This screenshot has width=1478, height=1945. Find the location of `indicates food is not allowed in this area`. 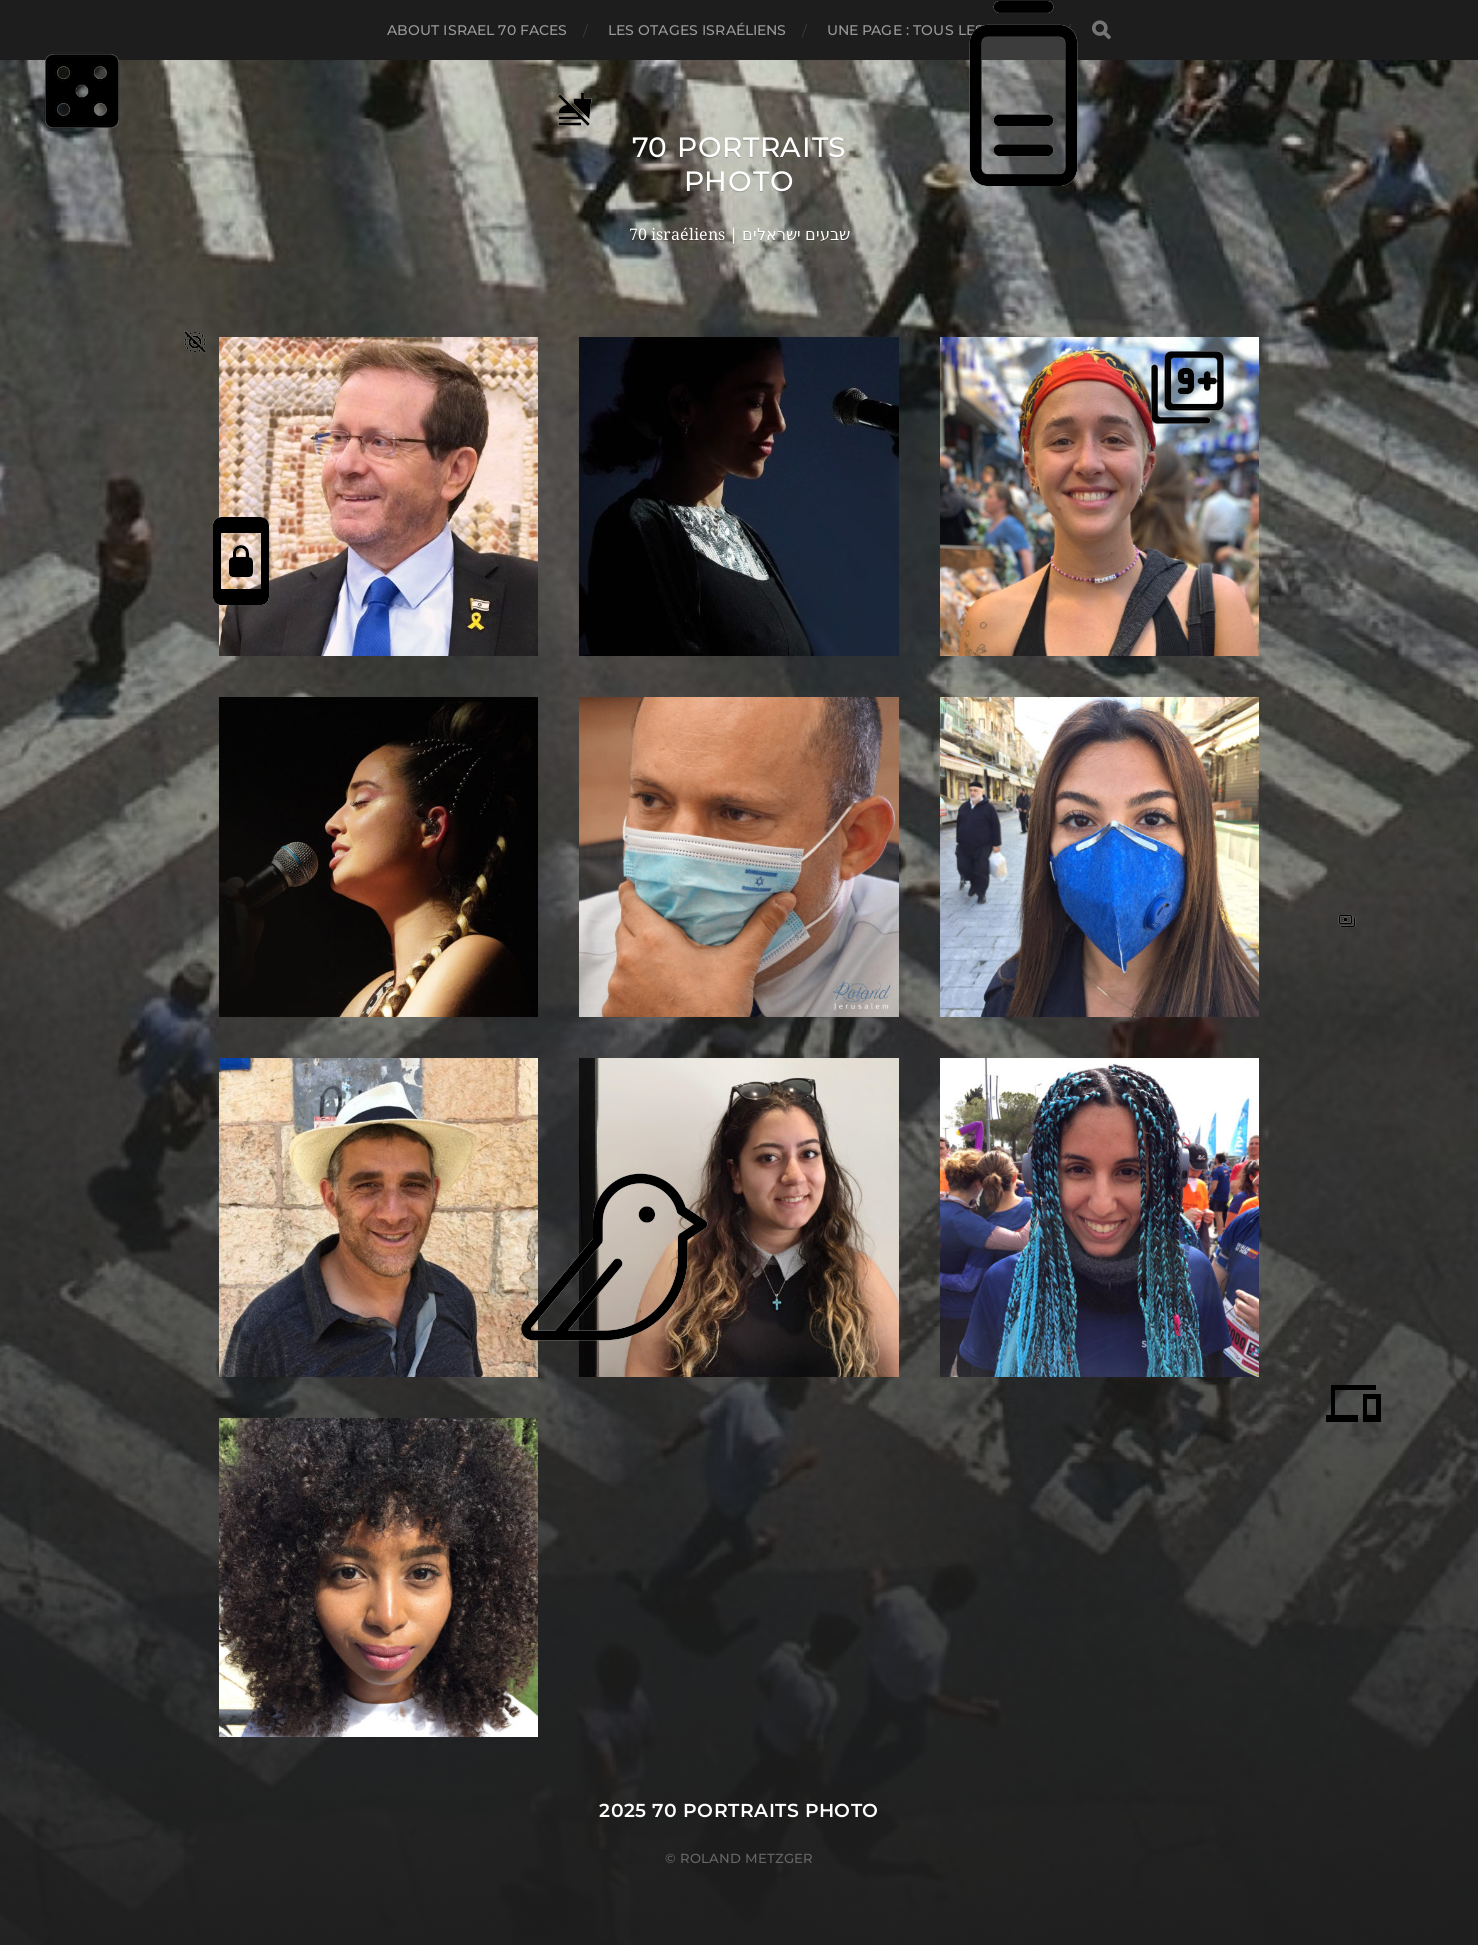

indicates food is not allowed in this area is located at coordinates (575, 109).